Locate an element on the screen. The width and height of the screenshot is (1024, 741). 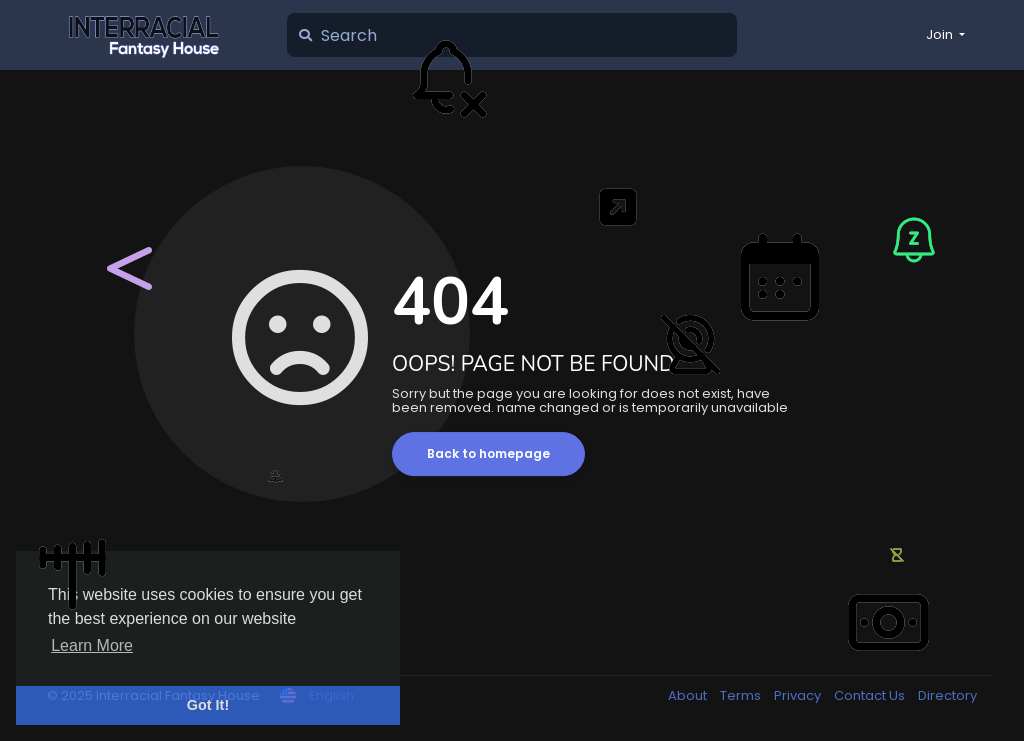
disable timer or countdown is located at coordinates (897, 555).